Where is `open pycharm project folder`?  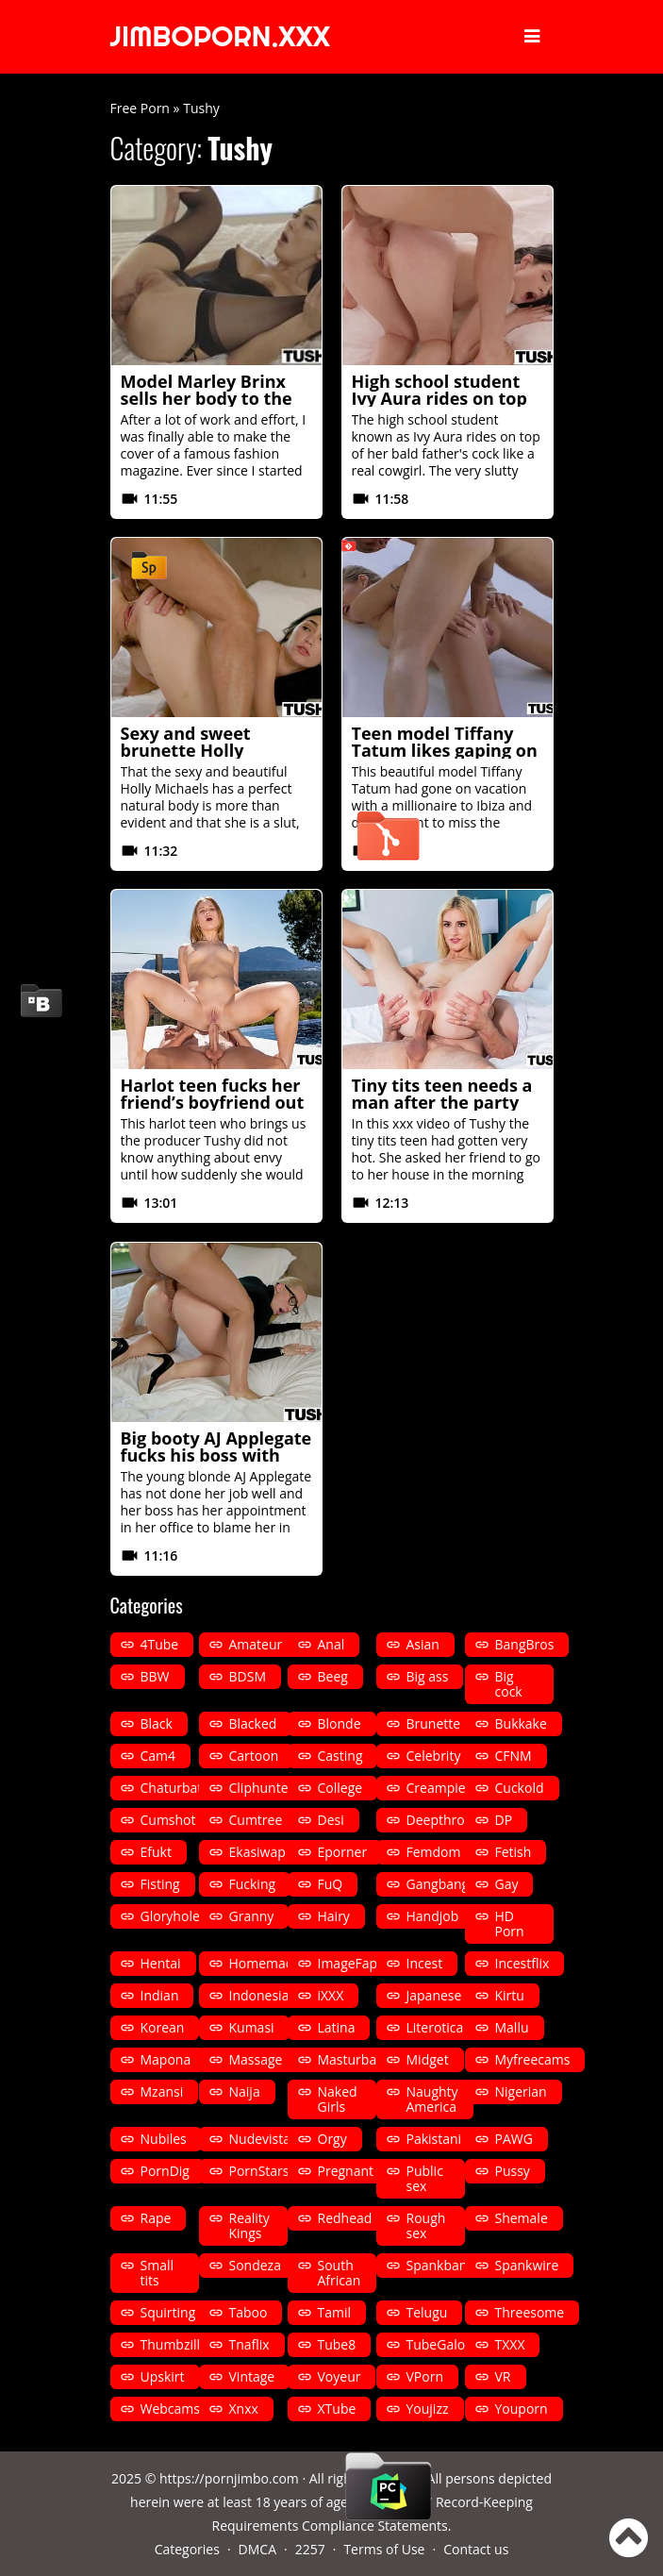
open pycharm project folder is located at coordinates (388, 2488).